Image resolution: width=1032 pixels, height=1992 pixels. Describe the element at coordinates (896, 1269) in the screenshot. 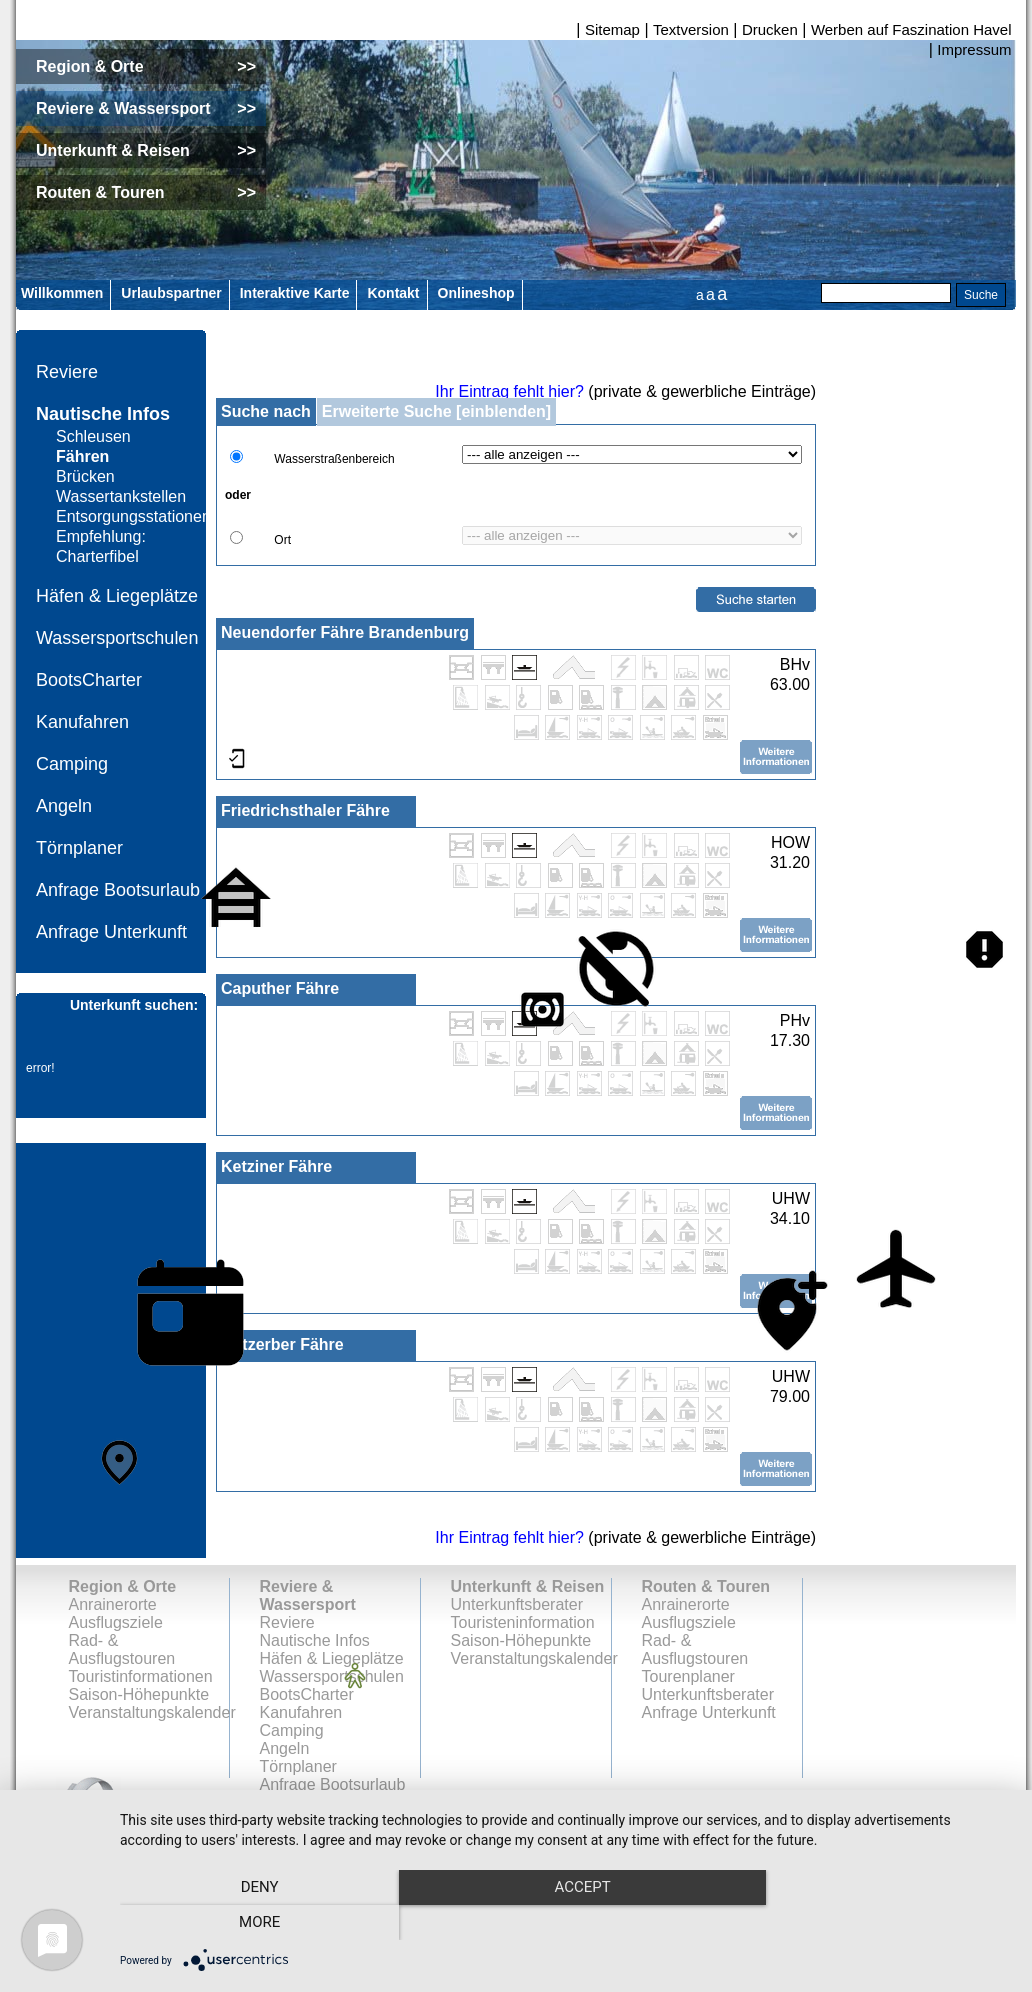

I see `enable airplane mode` at that location.